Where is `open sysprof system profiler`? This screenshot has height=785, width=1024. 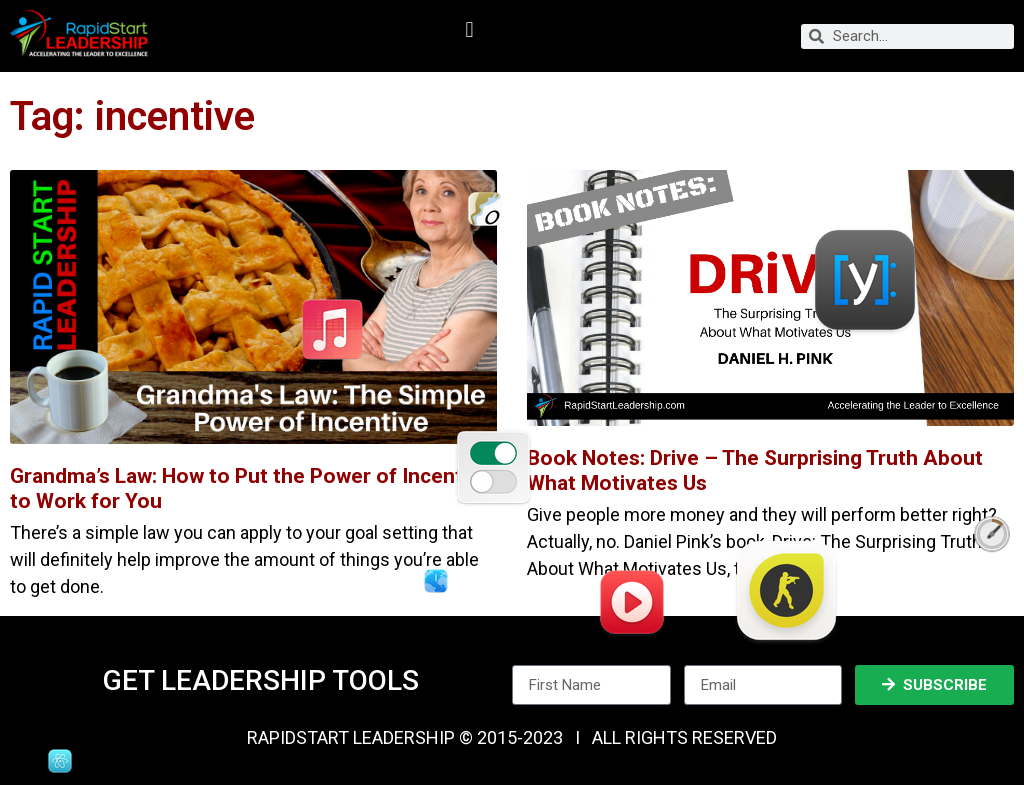
open sysprof system profiler is located at coordinates (992, 534).